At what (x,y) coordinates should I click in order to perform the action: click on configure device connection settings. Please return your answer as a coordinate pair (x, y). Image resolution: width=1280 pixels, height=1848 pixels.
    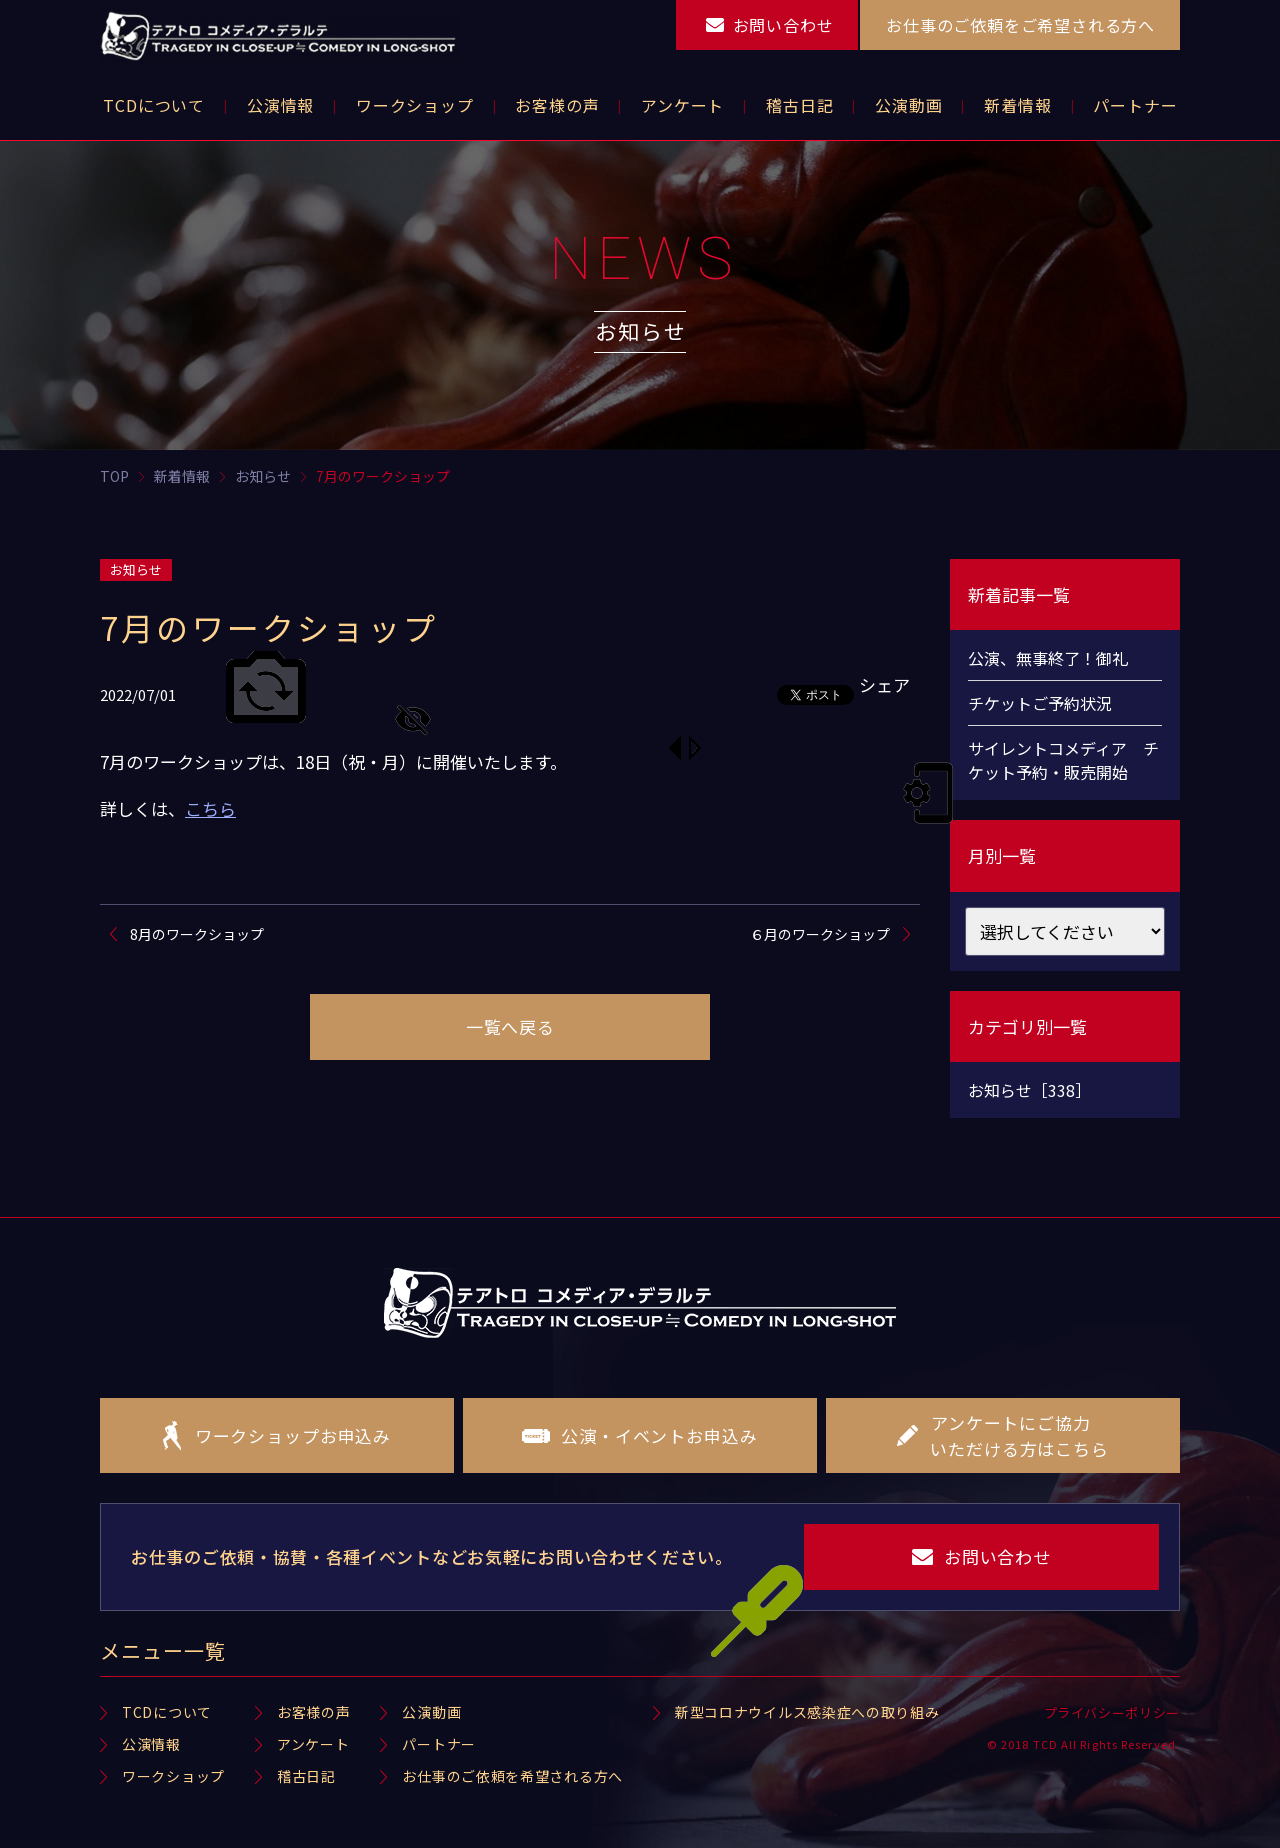
    Looking at the image, I should click on (928, 793).